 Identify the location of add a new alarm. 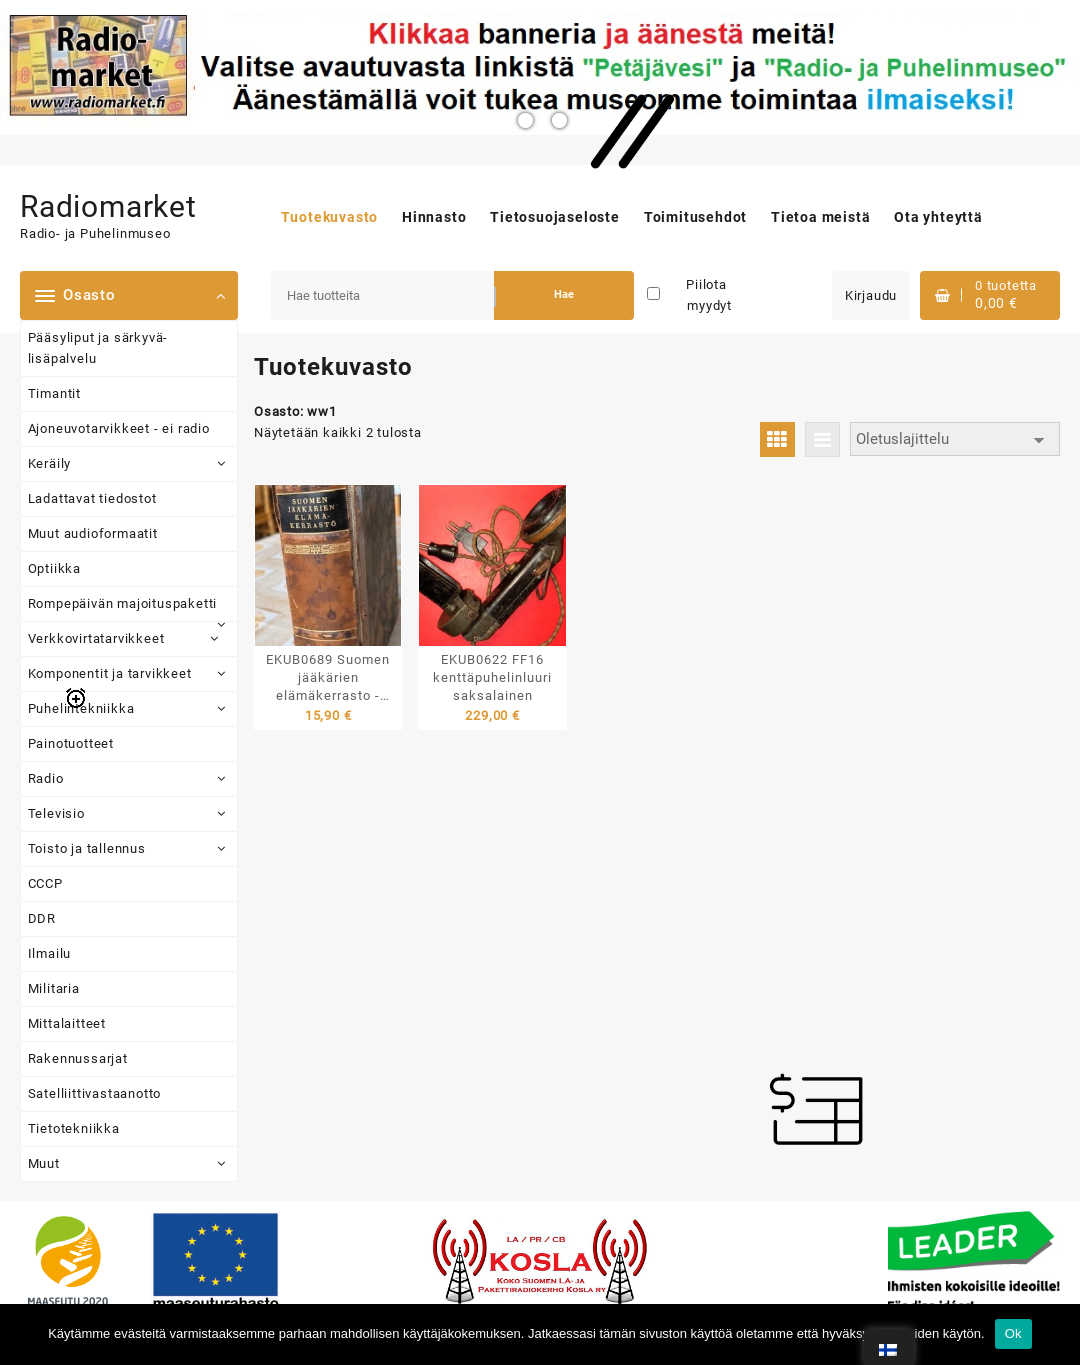
(76, 698).